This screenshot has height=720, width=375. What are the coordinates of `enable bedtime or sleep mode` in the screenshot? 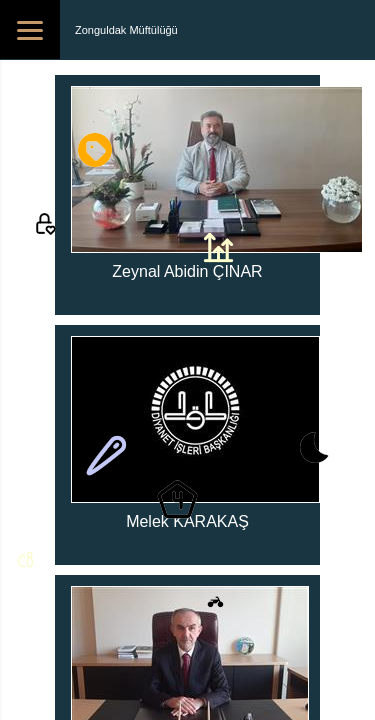 It's located at (315, 447).